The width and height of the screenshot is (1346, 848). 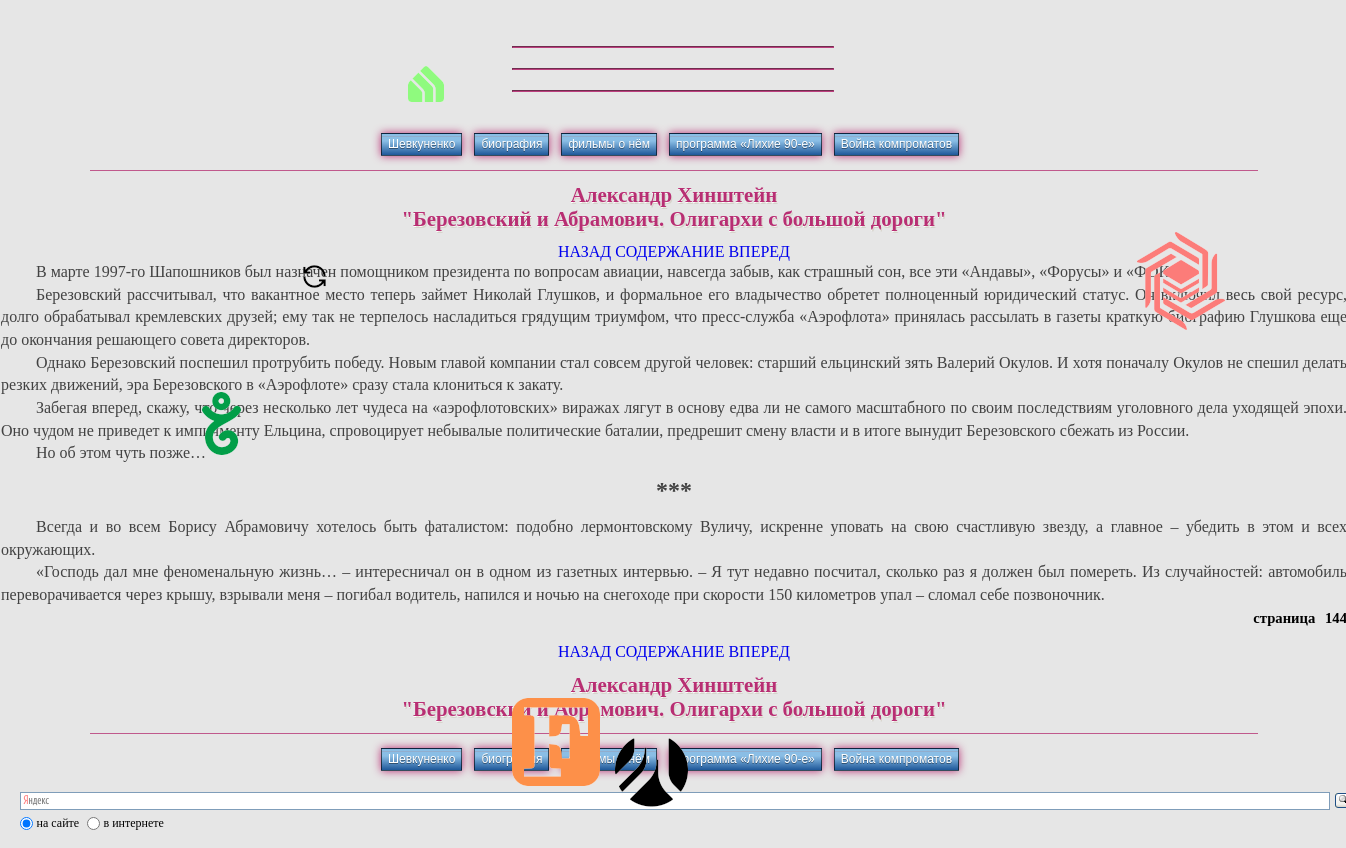 I want to click on link to Gandi domain registrar services, so click(x=221, y=423).